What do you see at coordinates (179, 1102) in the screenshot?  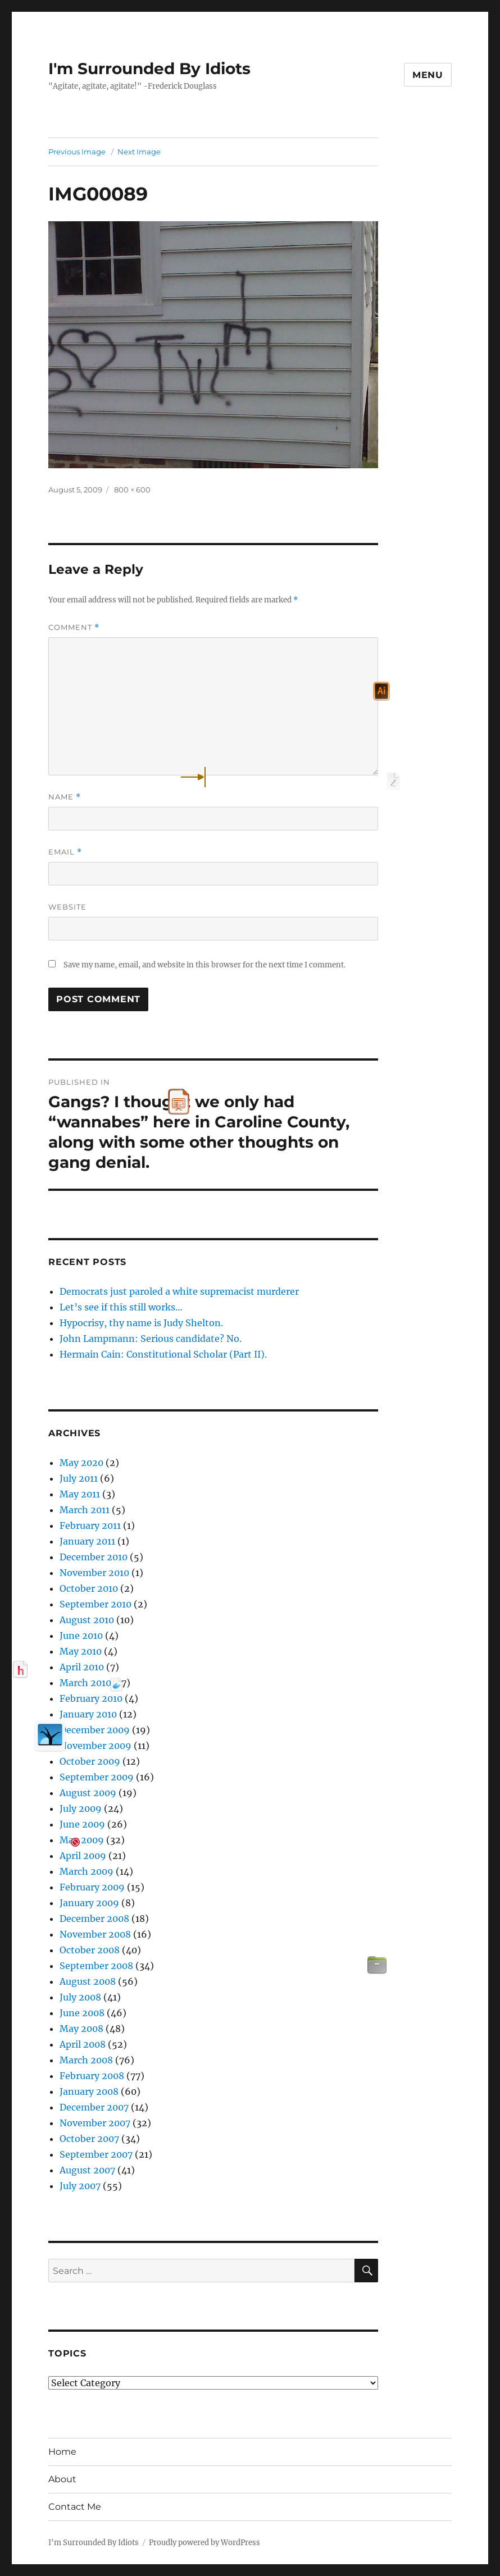 I see `open a presentation template file` at bounding box center [179, 1102].